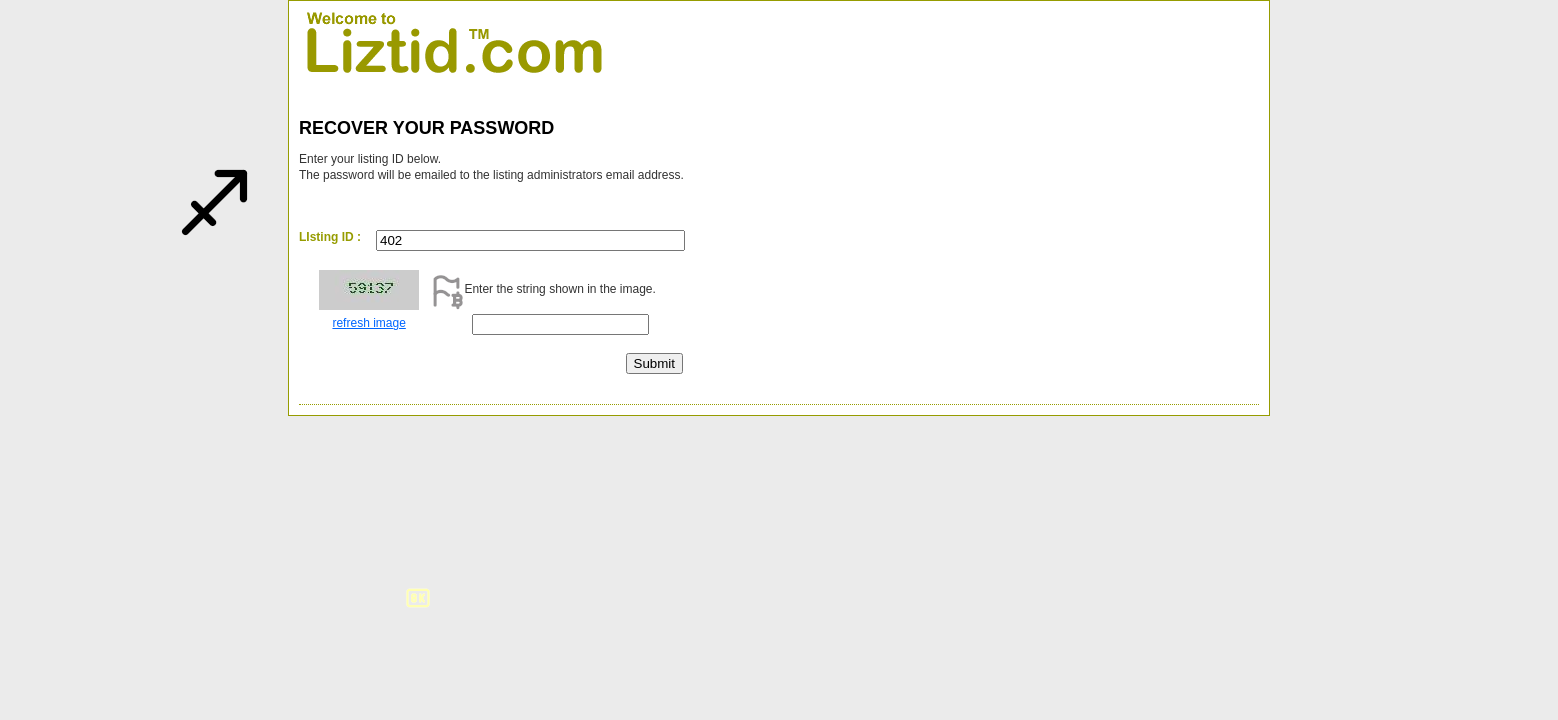 This screenshot has width=1558, height=720. I want to click on indicates 8K video resolution quality, so click(418, 598).